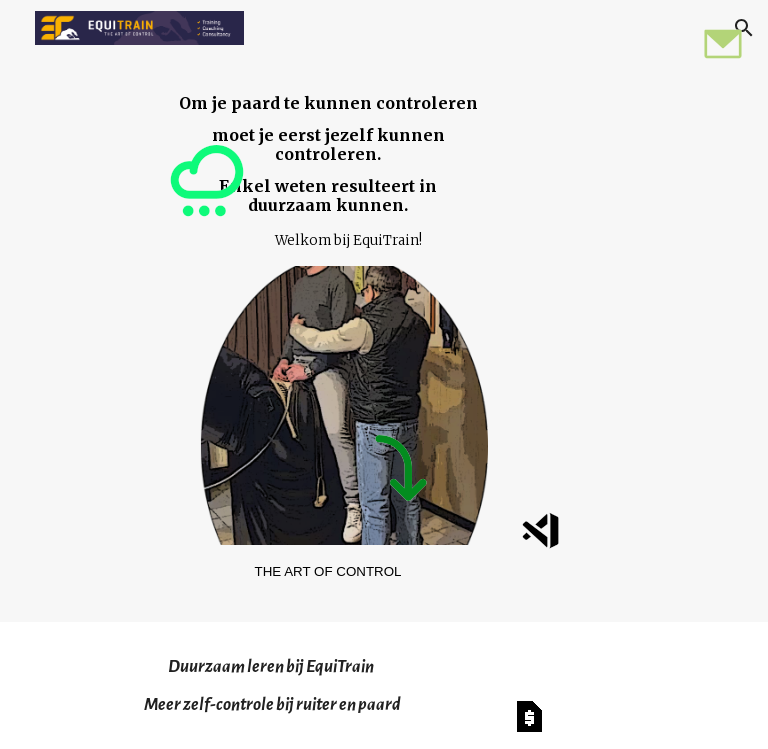  Describe the element at coordinates (529, 716) in the screenshot. I see `view invoice or billing document` at that location.